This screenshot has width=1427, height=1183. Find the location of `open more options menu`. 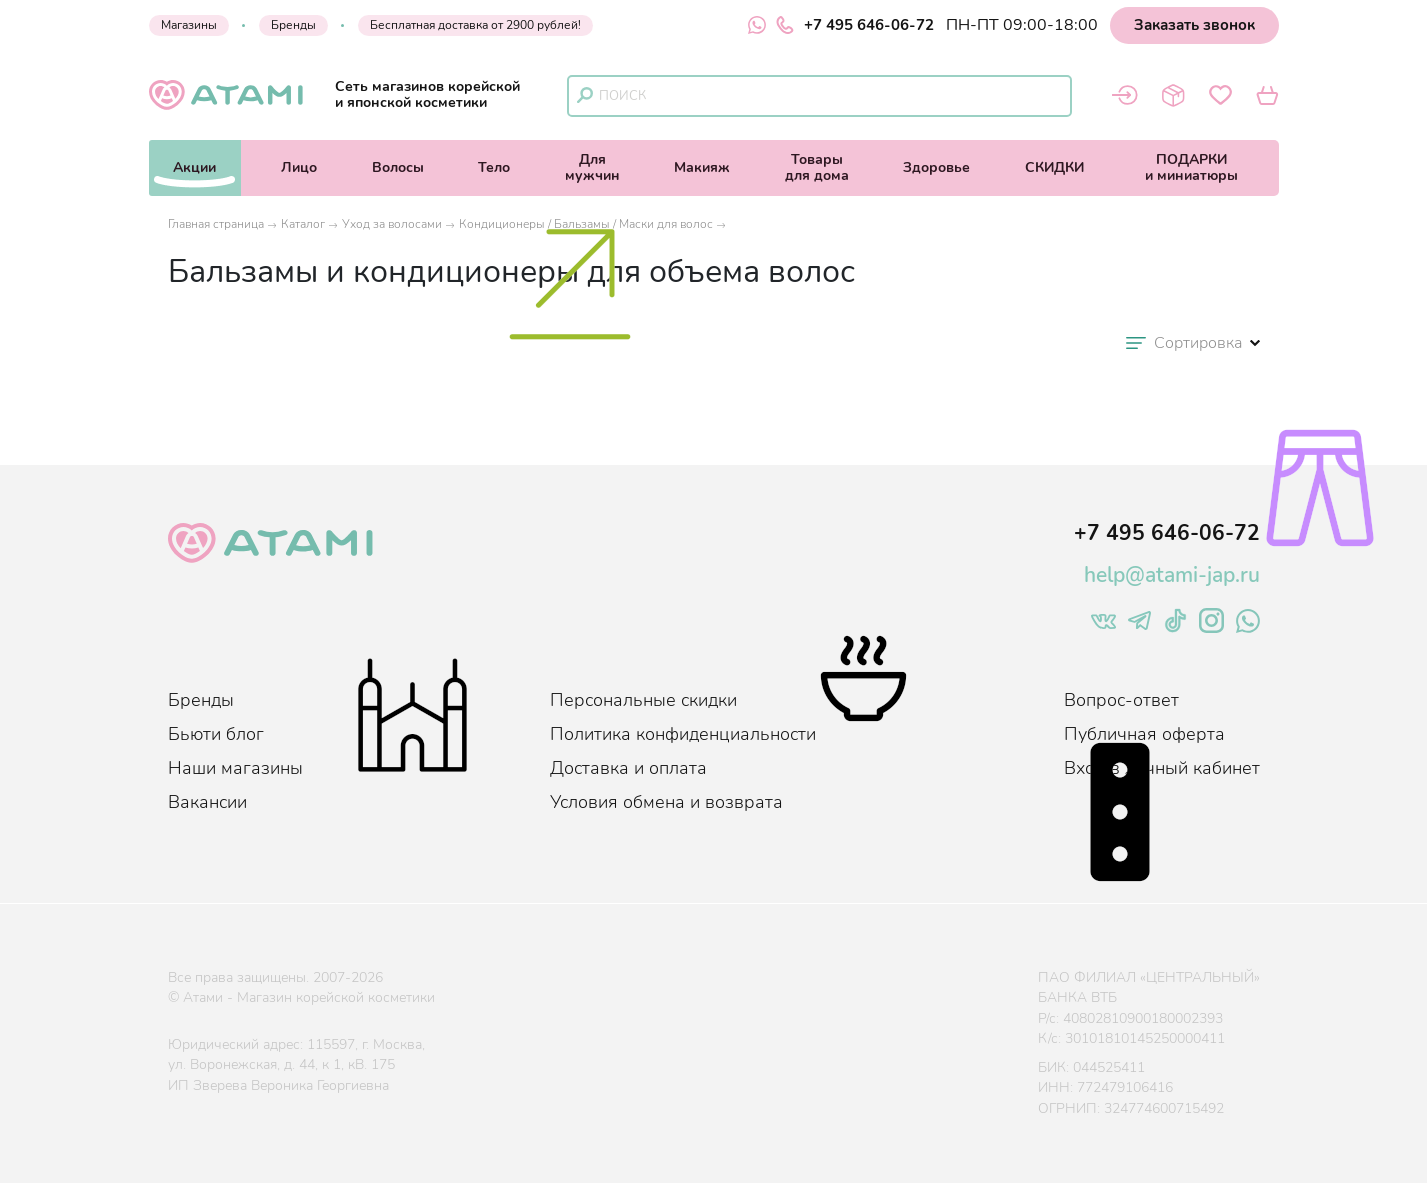

open more options menu is located at coordinates (1120, 812).